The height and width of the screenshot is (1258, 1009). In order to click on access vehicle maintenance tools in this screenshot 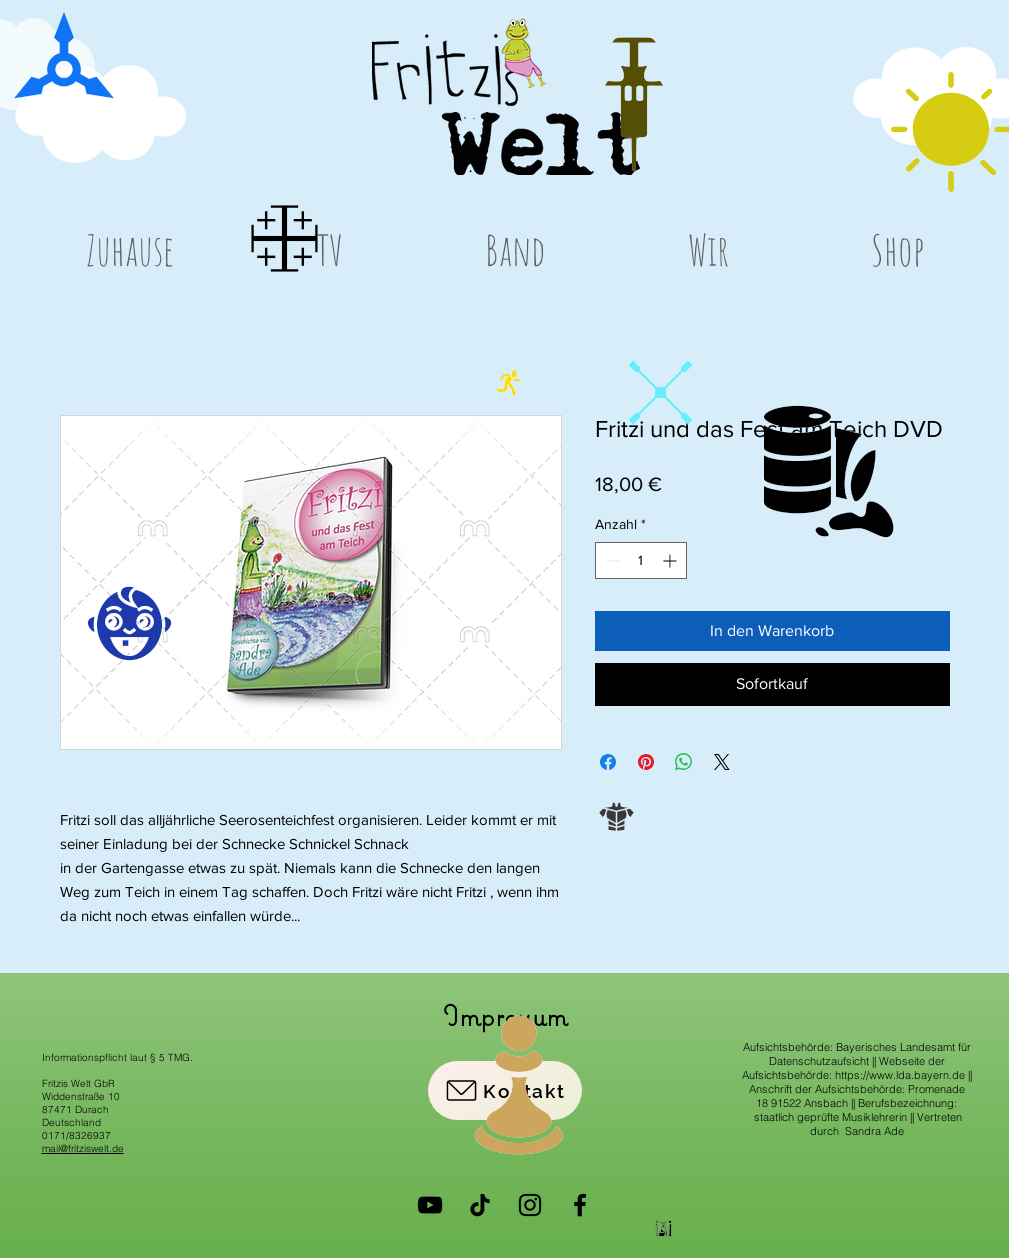, I will do `click(660, 392)`.